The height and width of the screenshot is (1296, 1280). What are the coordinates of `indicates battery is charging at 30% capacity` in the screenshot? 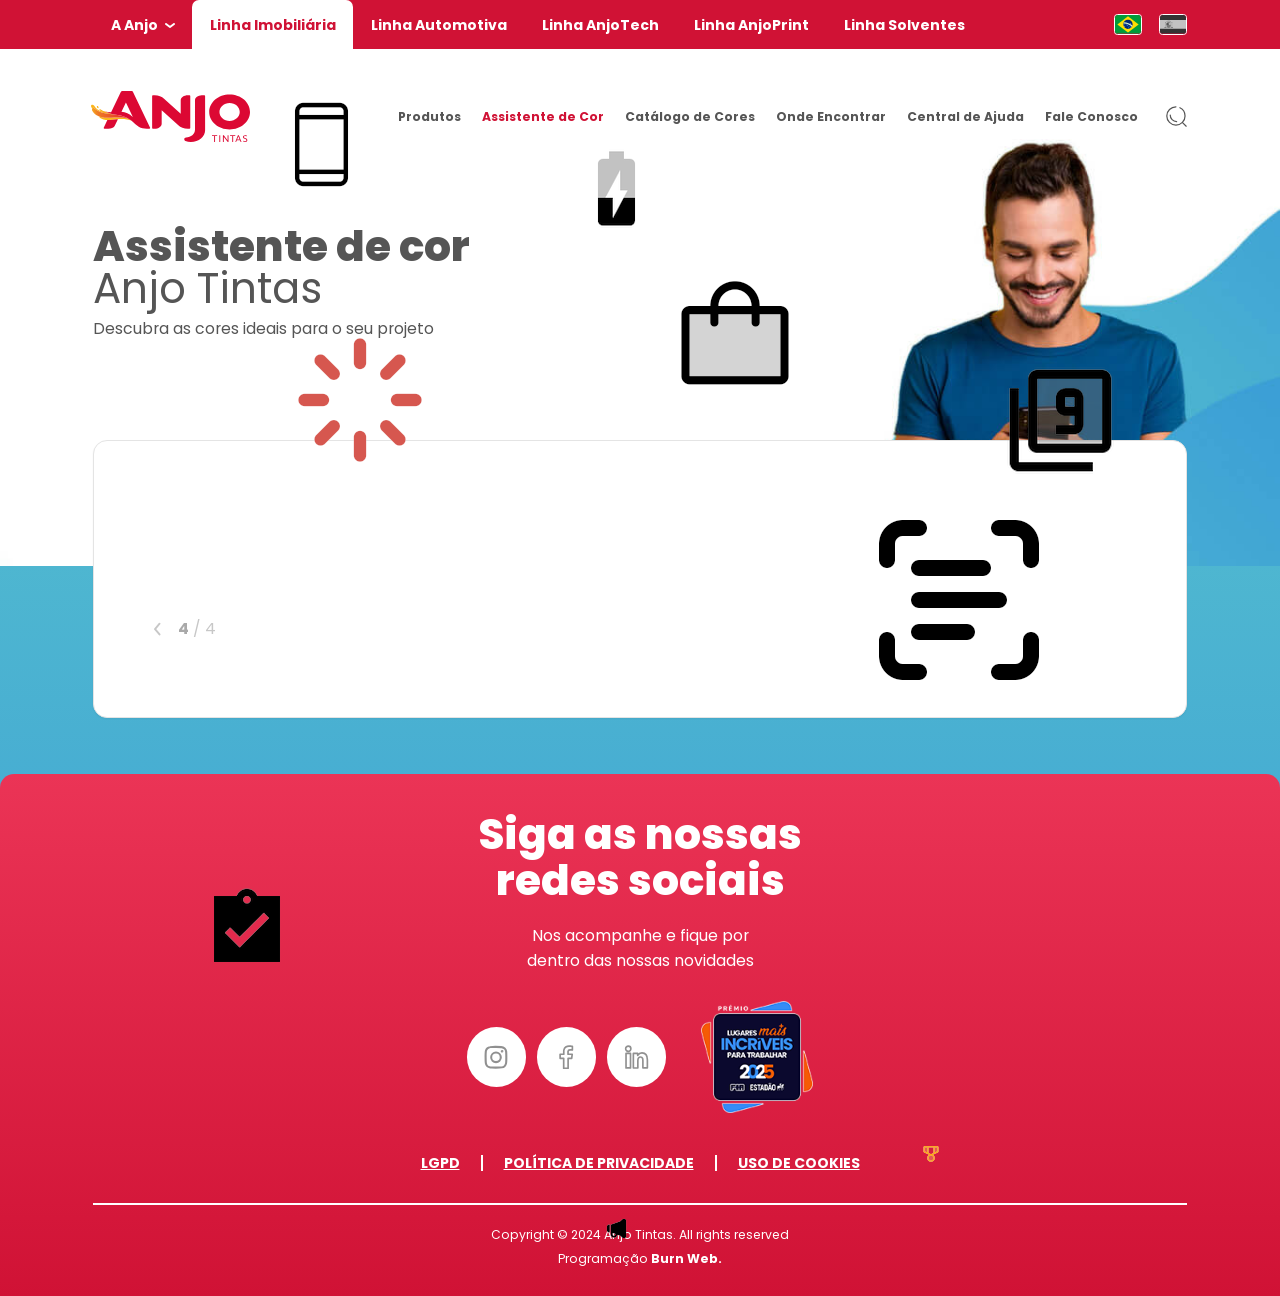 It's located at (616, 188).